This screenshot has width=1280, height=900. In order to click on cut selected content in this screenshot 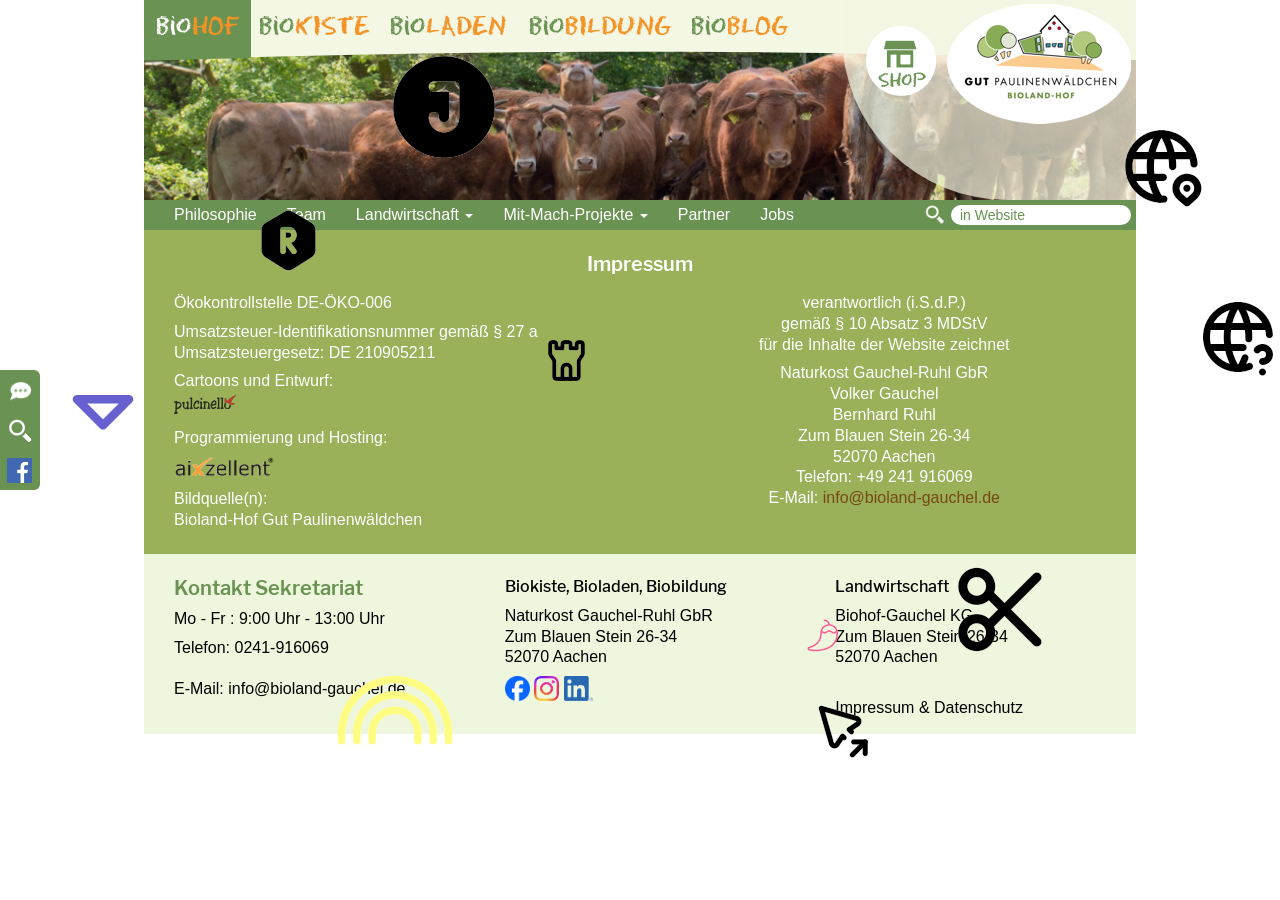, I will do `click(1004, 609)`.